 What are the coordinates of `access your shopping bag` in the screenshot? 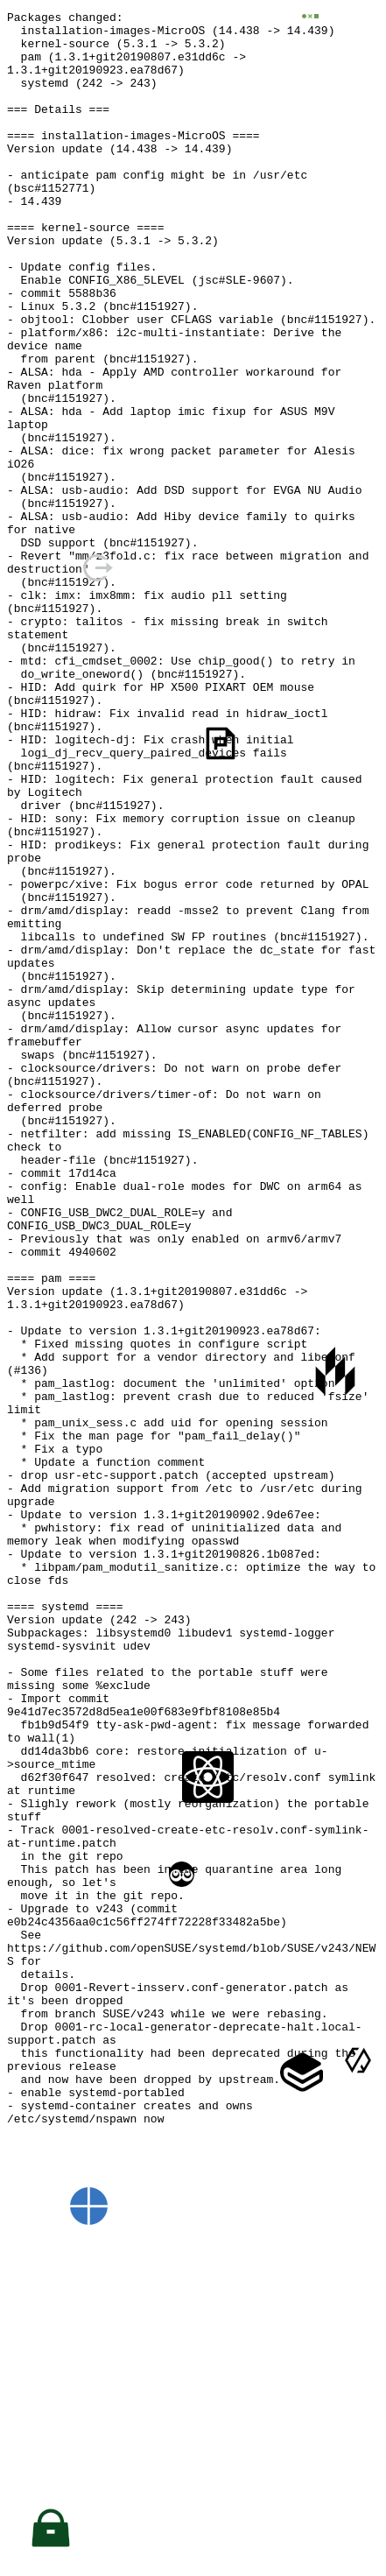 It's located at (51, 2528).